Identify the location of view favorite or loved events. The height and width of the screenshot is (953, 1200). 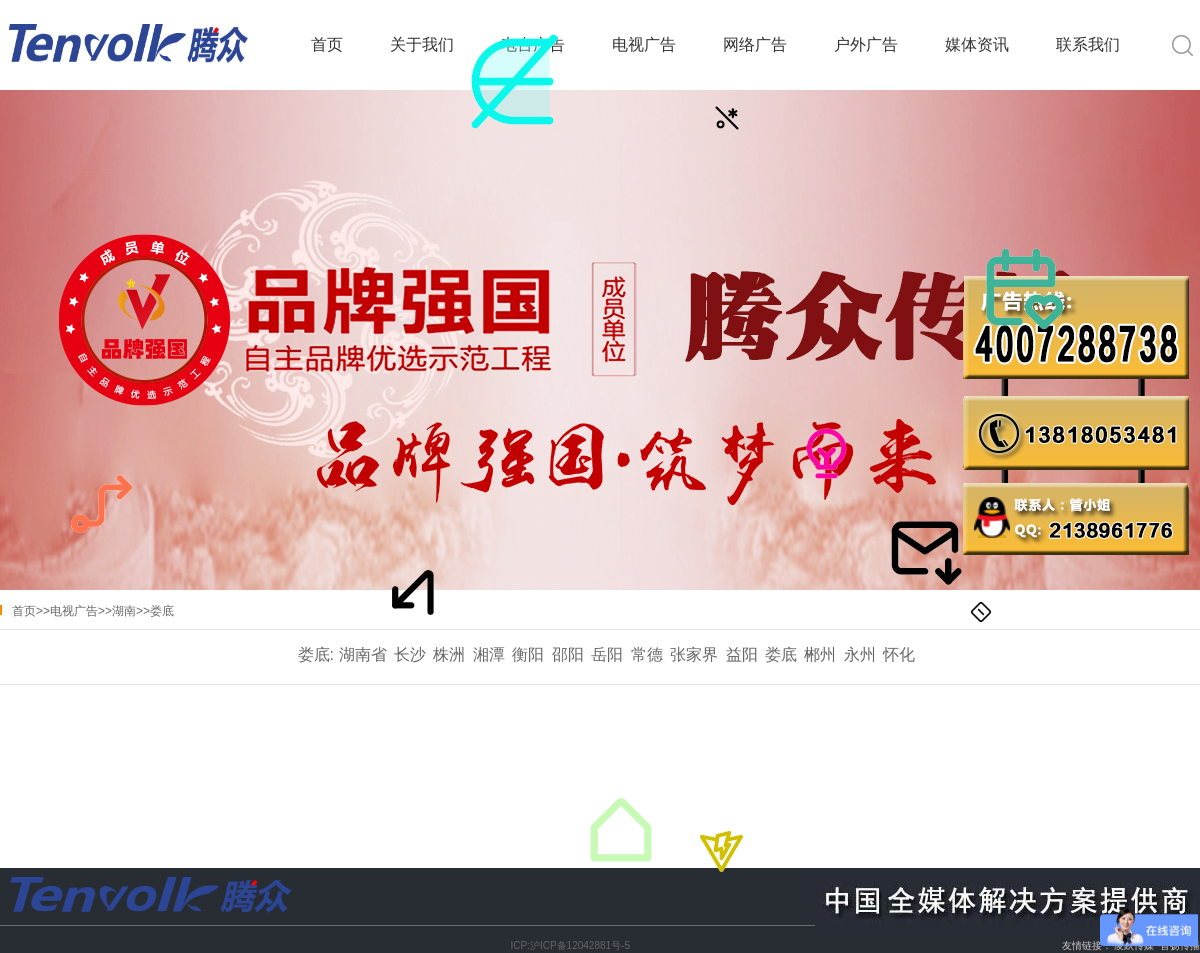
(1021, 287).